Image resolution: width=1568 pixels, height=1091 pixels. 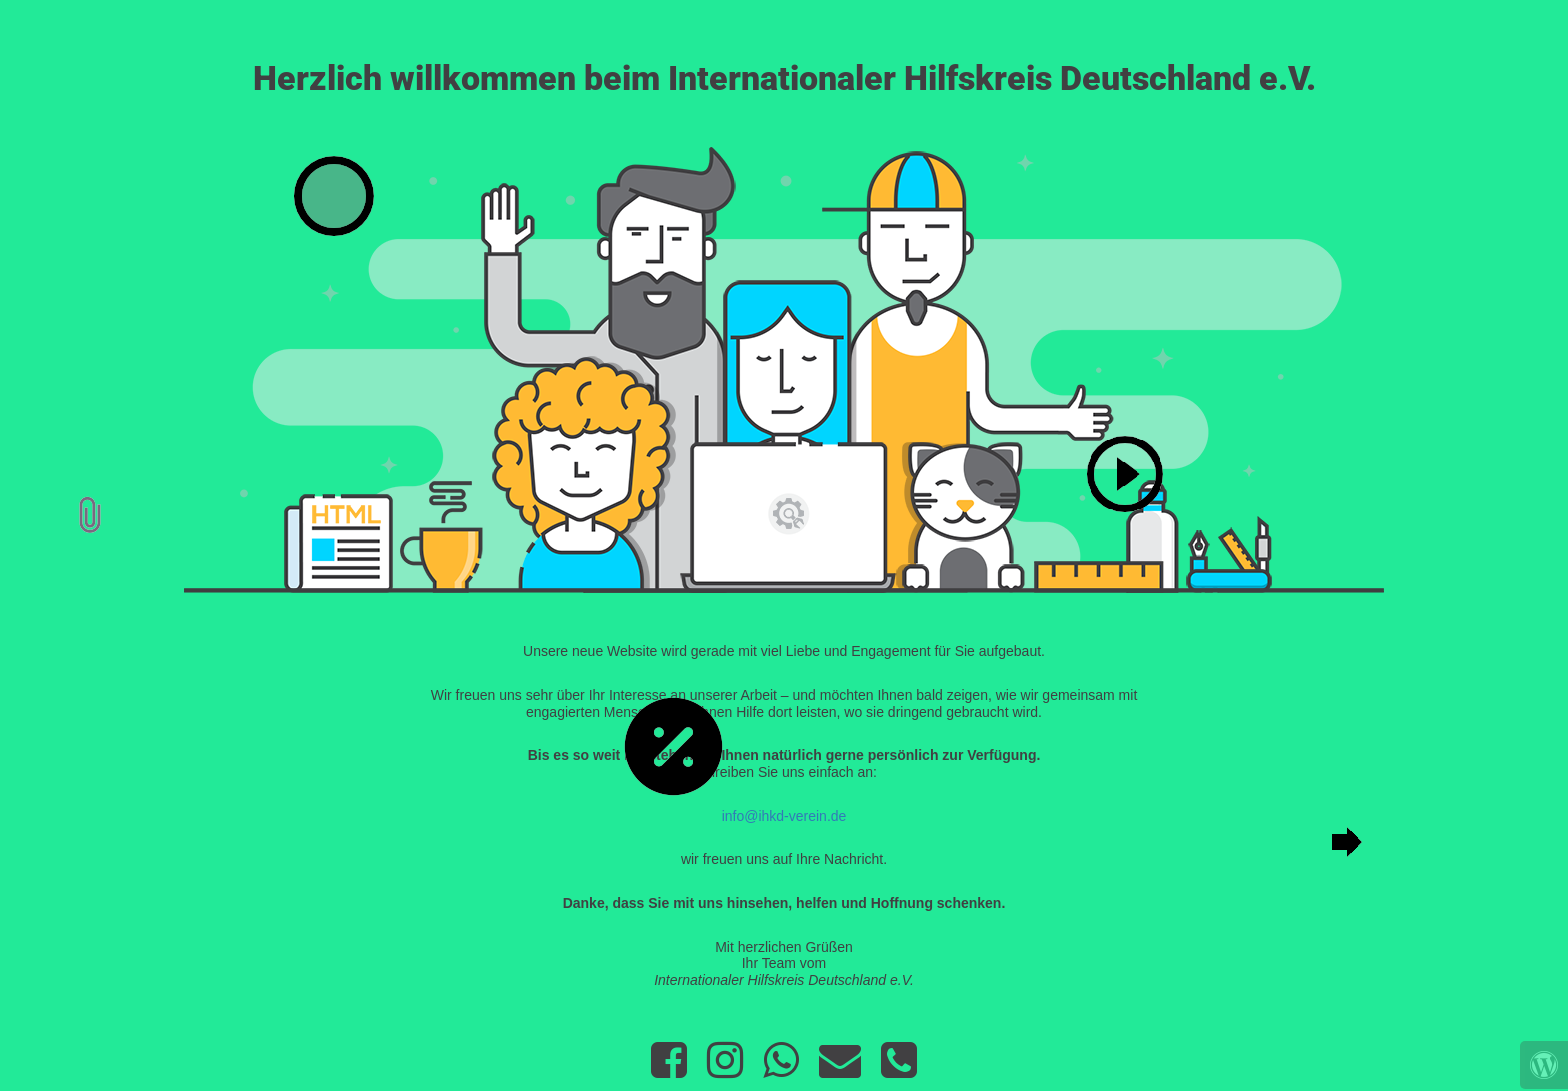 I want to click on view discount or percentage-based promotion, so click(x=673, y=746).